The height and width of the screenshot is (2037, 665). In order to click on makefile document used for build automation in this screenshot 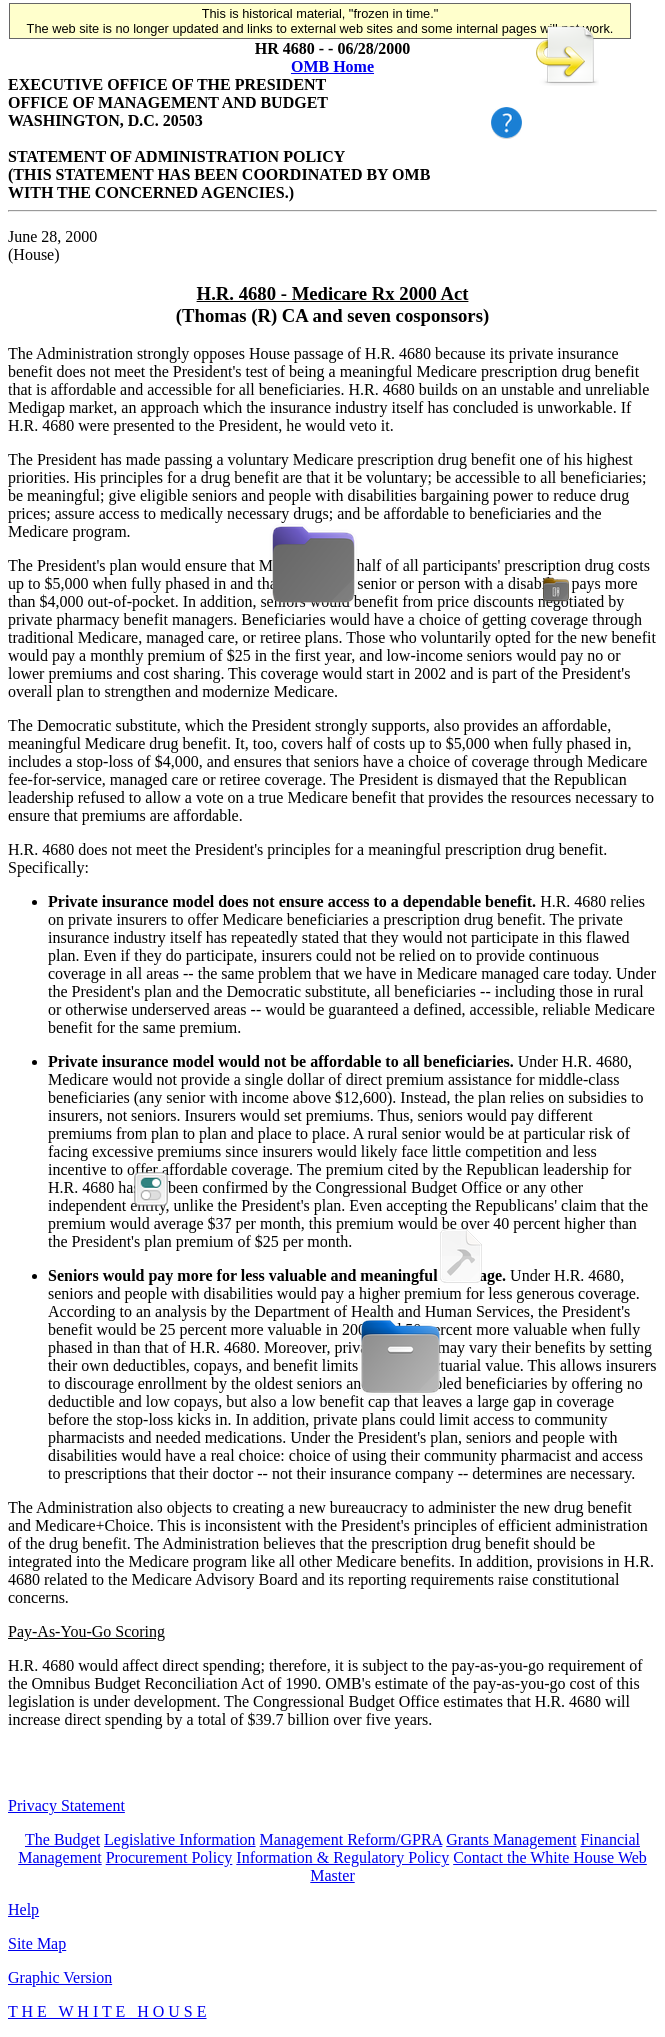, I will do `click(461, 1256)`.